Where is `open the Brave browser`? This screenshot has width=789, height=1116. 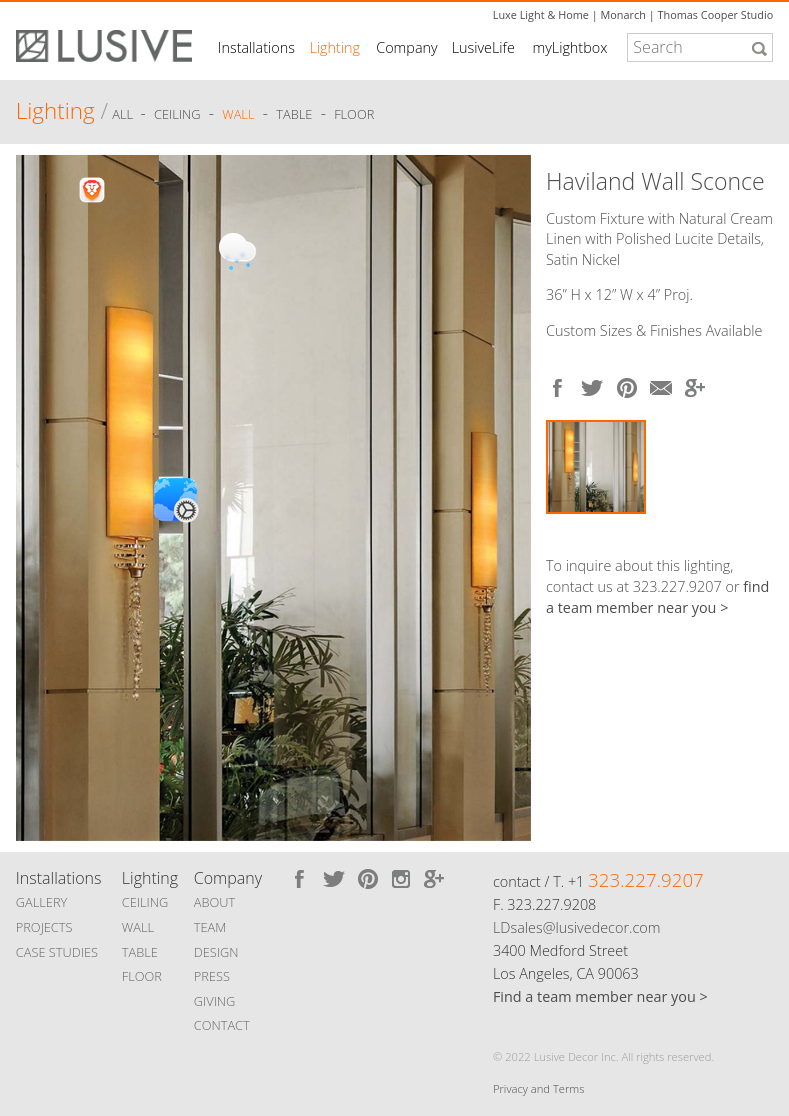 open the Brave browser is located at coordinates (92, 190).